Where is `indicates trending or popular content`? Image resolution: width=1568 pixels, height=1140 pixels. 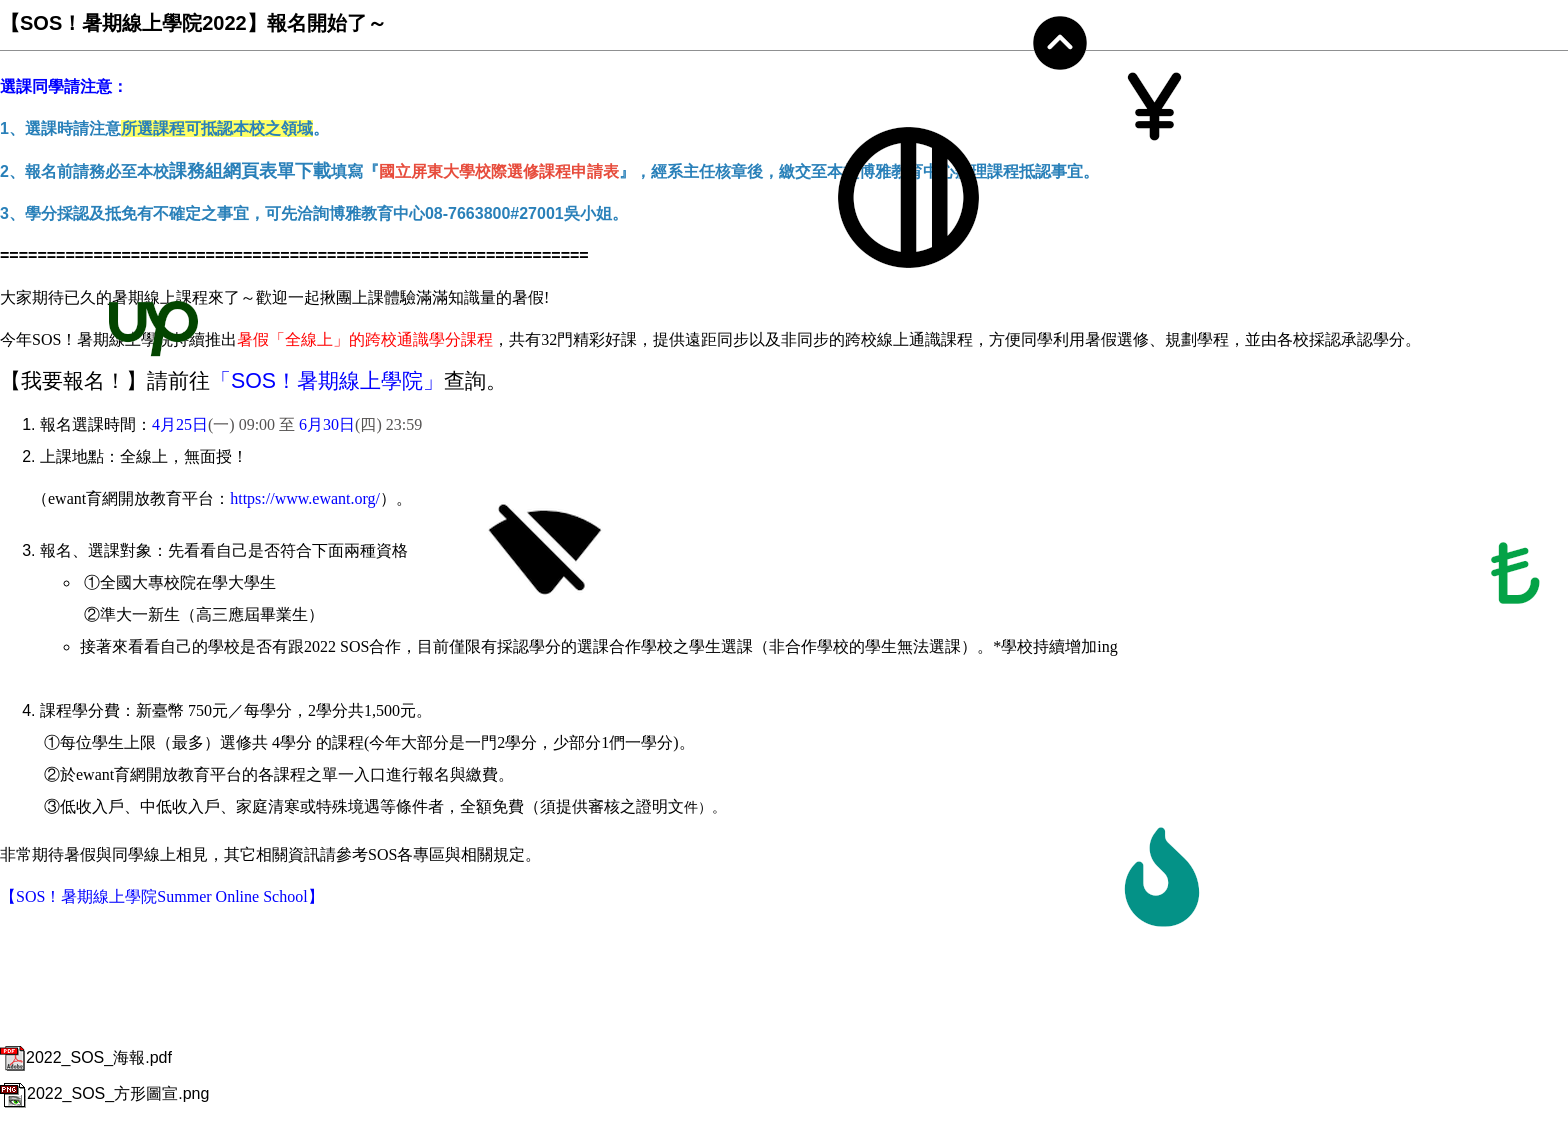 indicates trending or popular content is located at coordinates (1162, 877).